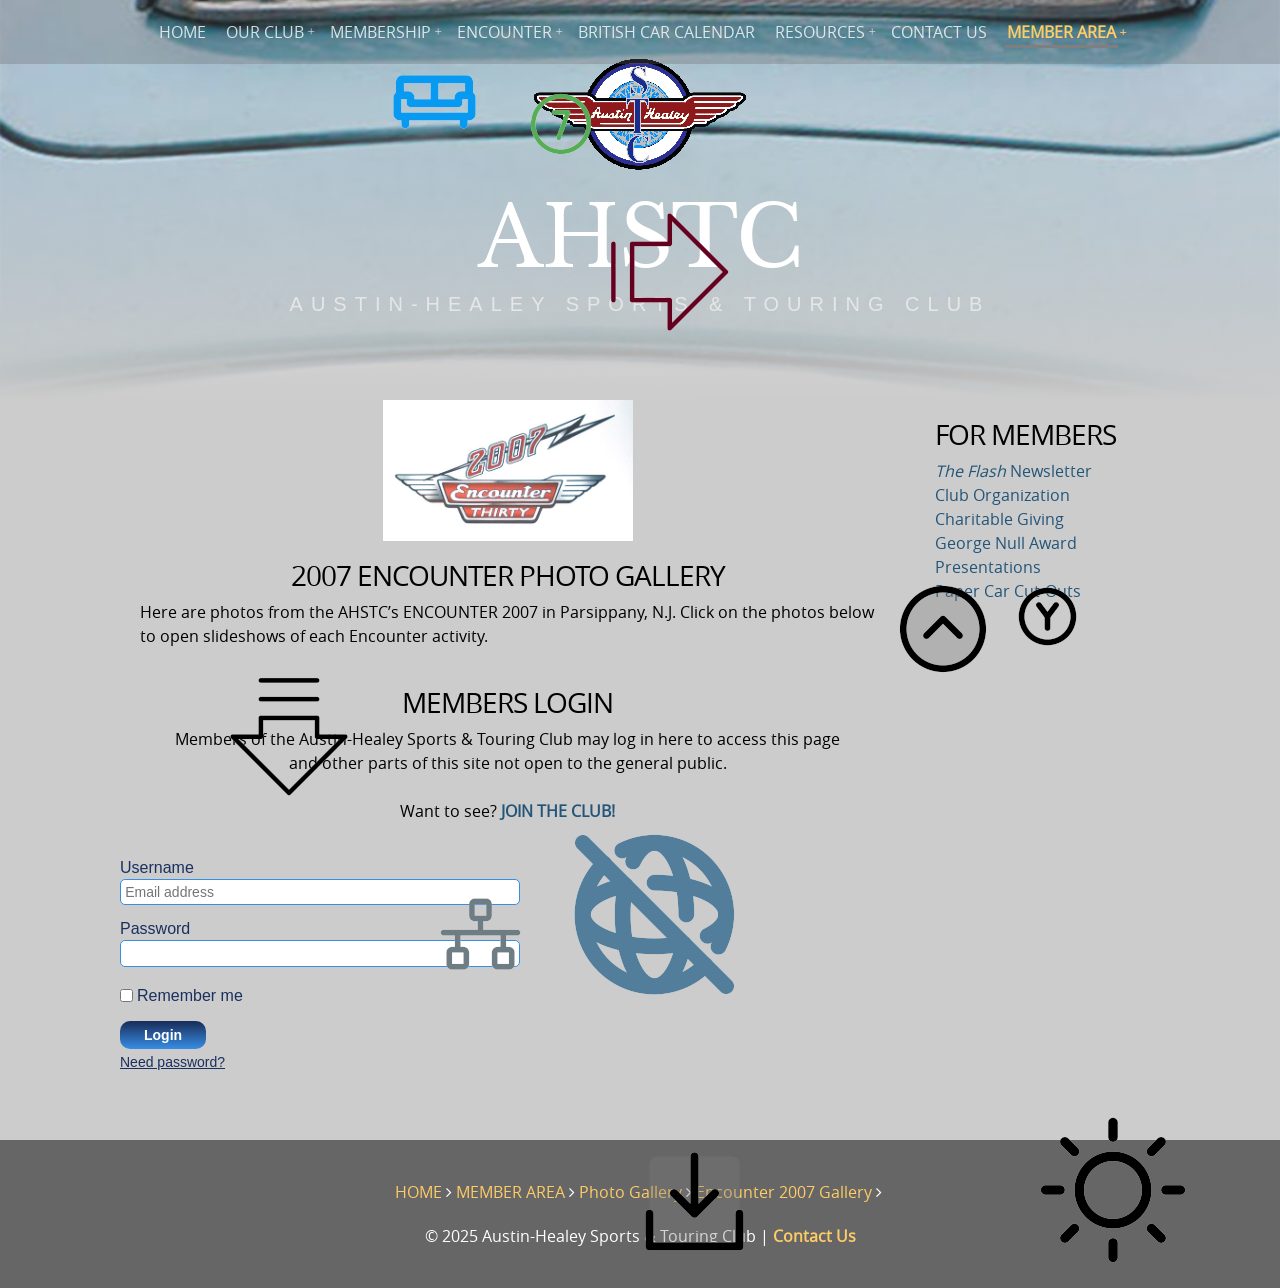 The height and width of the screenshot is (1288, 1280). Describe the element at coordinates (943, 629) in the screenshot. I see `scroll up or return to top of page` at that location.